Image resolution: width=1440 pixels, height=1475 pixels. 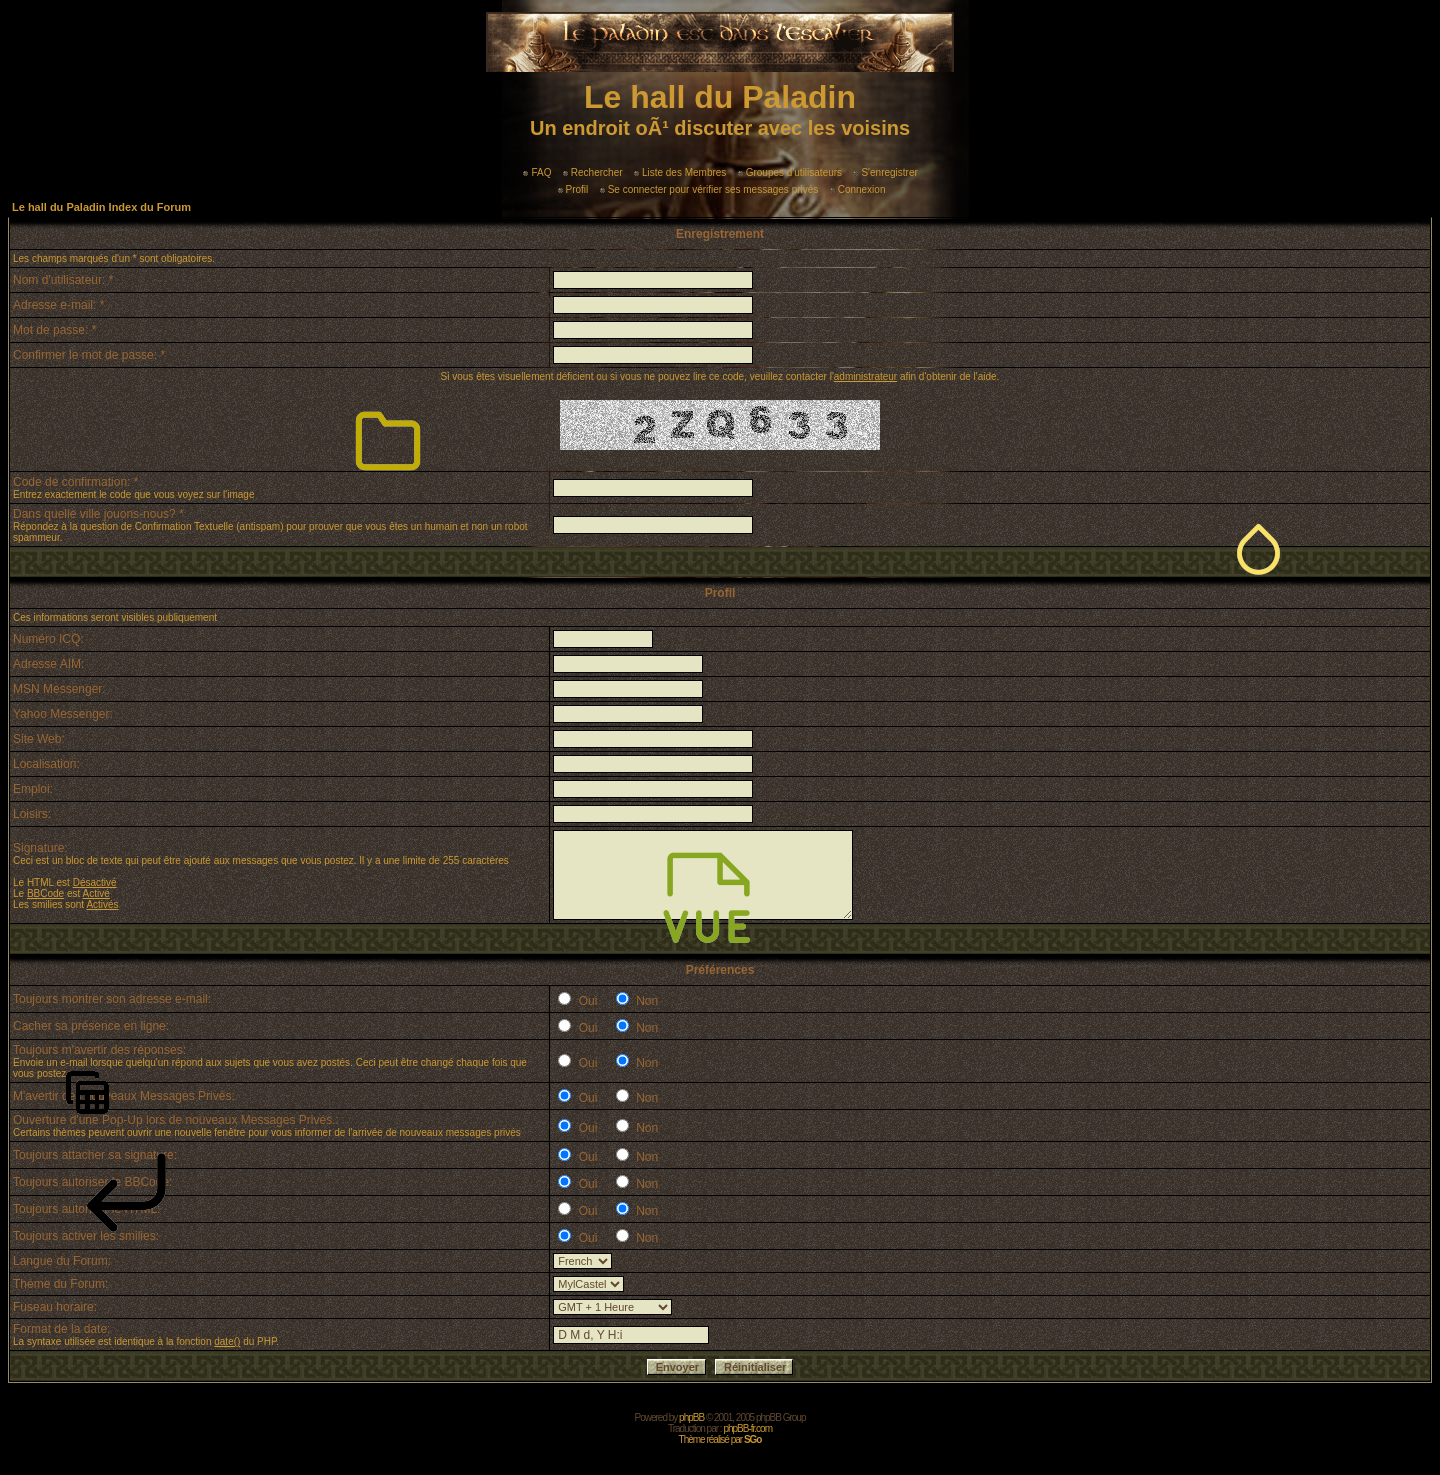 I want to click on switch to table or grid view, so click(x=87, y=1092).